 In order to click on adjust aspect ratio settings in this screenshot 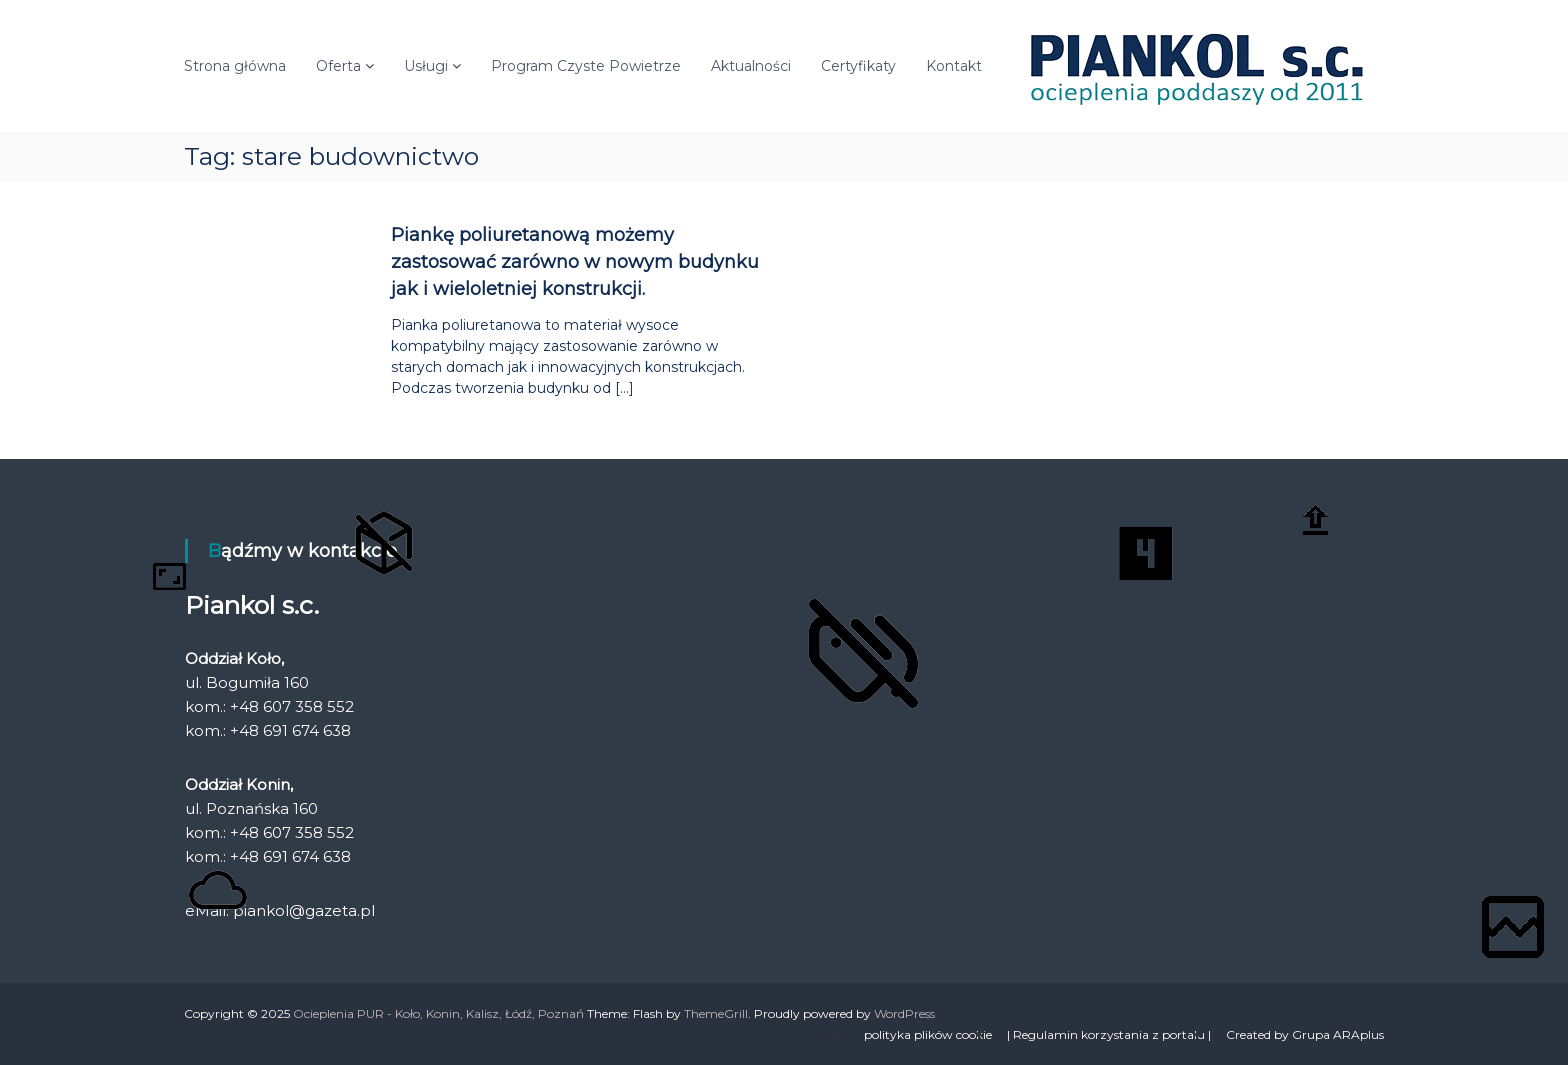, I will do `click(169, 576)`.